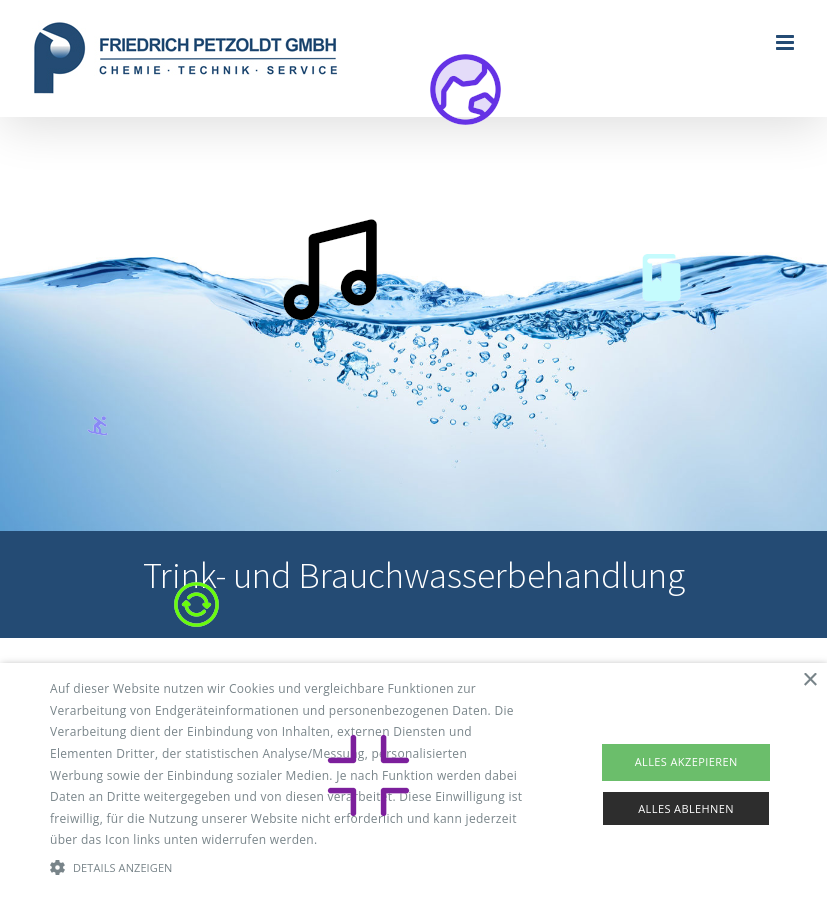 This screenshot has height=907, width=827. Describe the element at coordinates (368, 775) in the screenshot. I see `exit fullscreen mode` at that location.